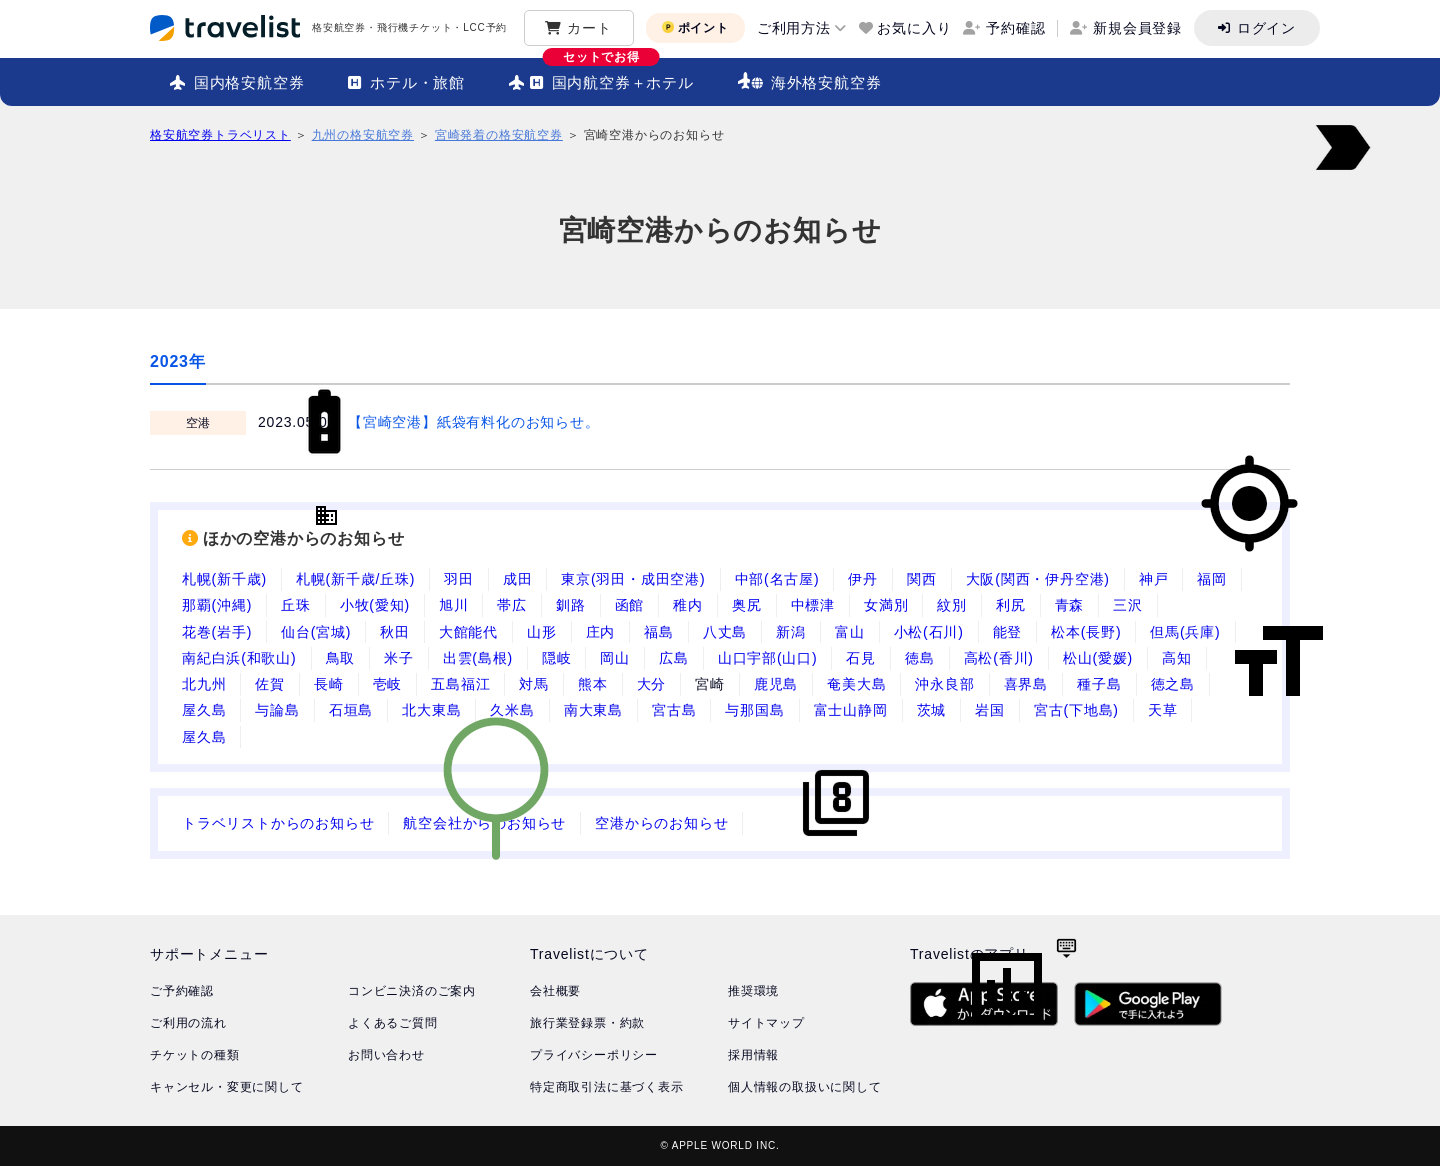  Describe the element at coordinates (324, 421) in the screenshot. I see `indicates low battery warning` at that location.